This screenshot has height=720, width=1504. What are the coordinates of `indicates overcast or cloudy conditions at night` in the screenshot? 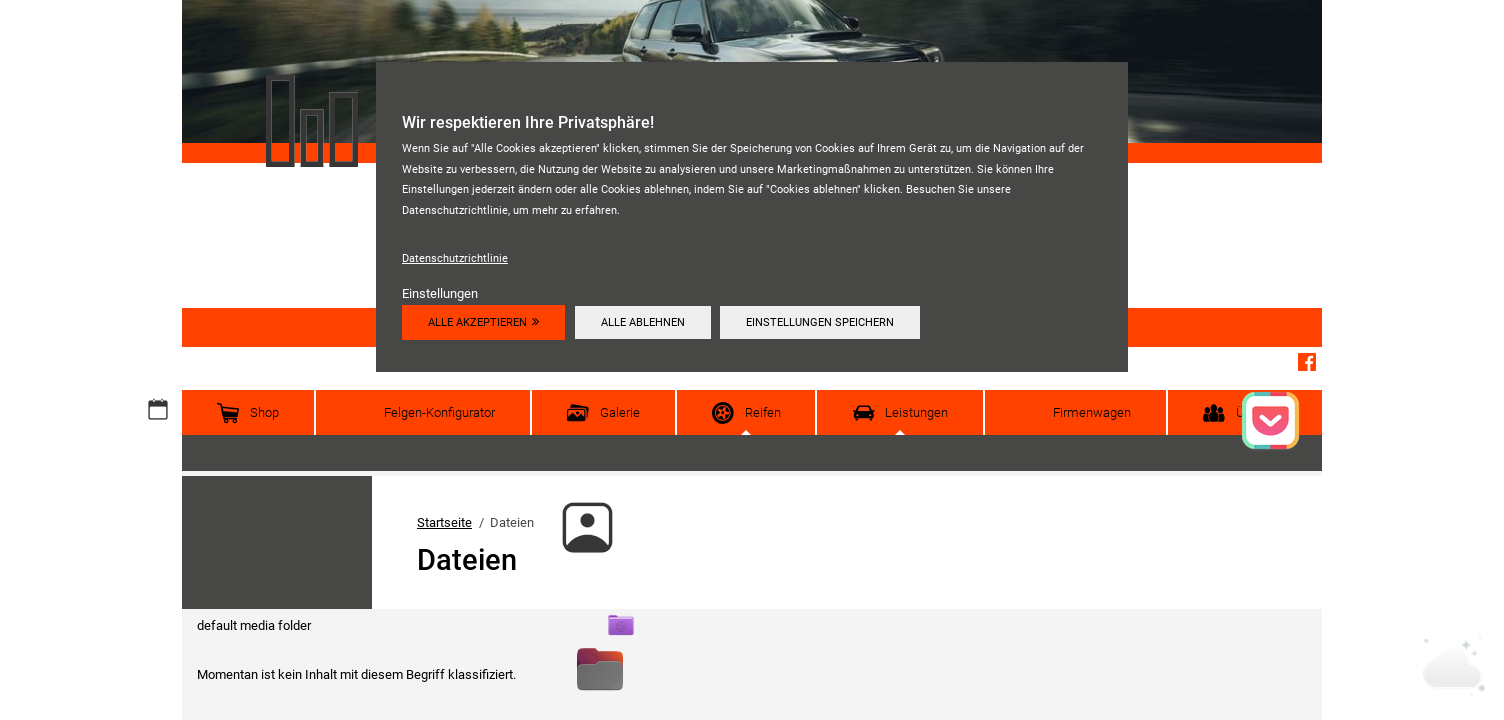 It's located at (1454, 666).